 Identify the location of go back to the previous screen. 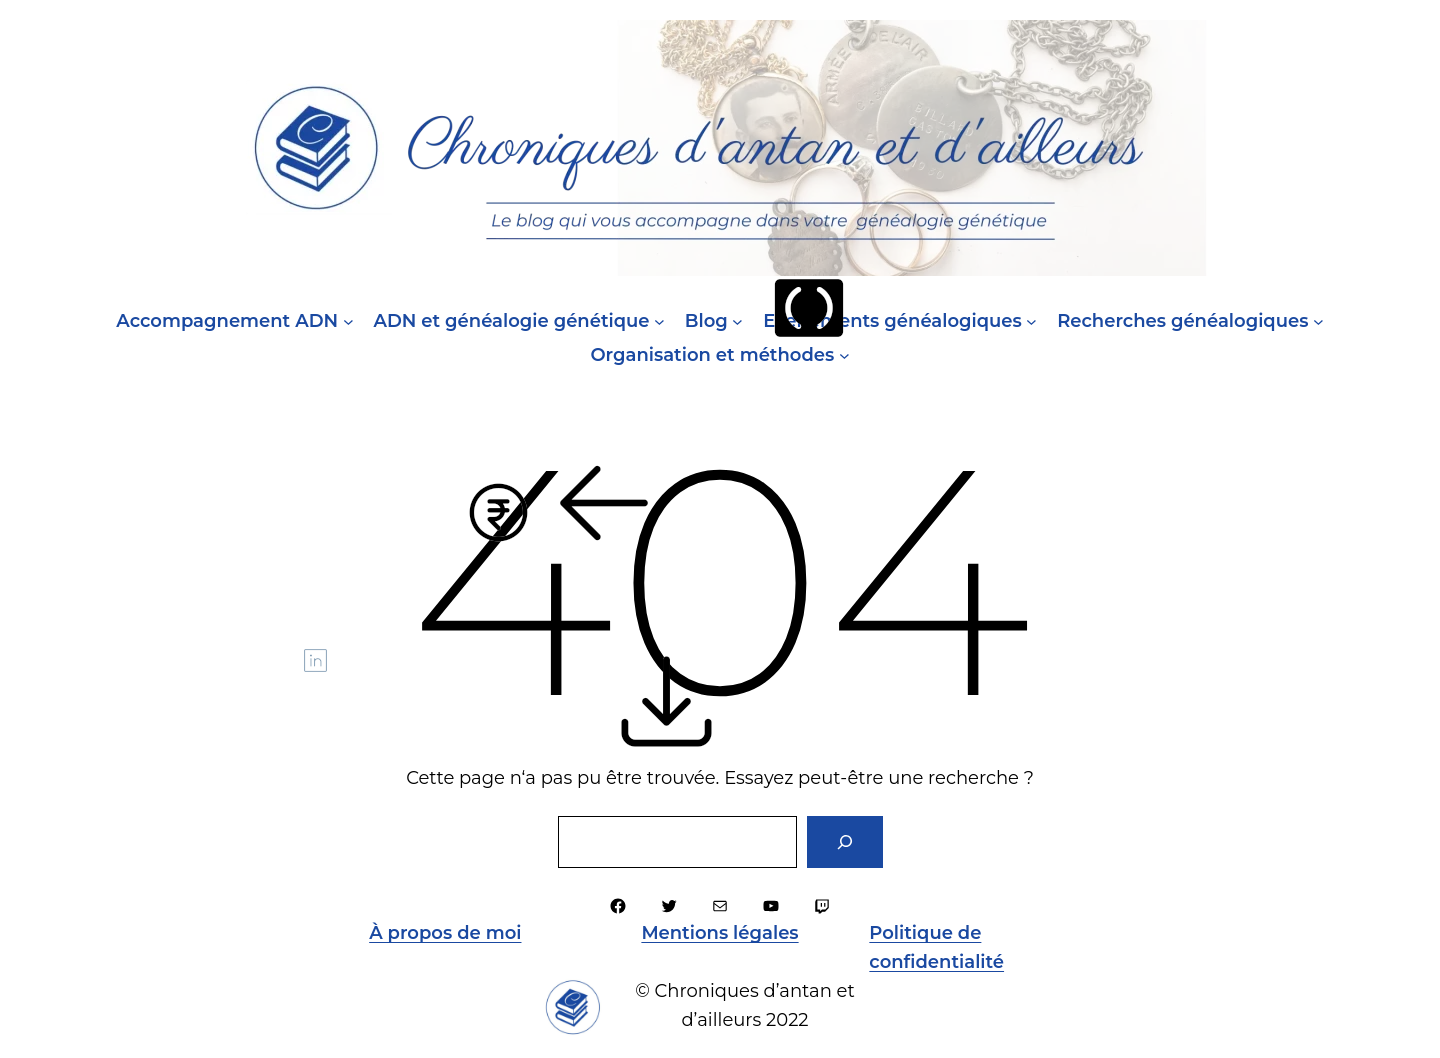
(604, 503).